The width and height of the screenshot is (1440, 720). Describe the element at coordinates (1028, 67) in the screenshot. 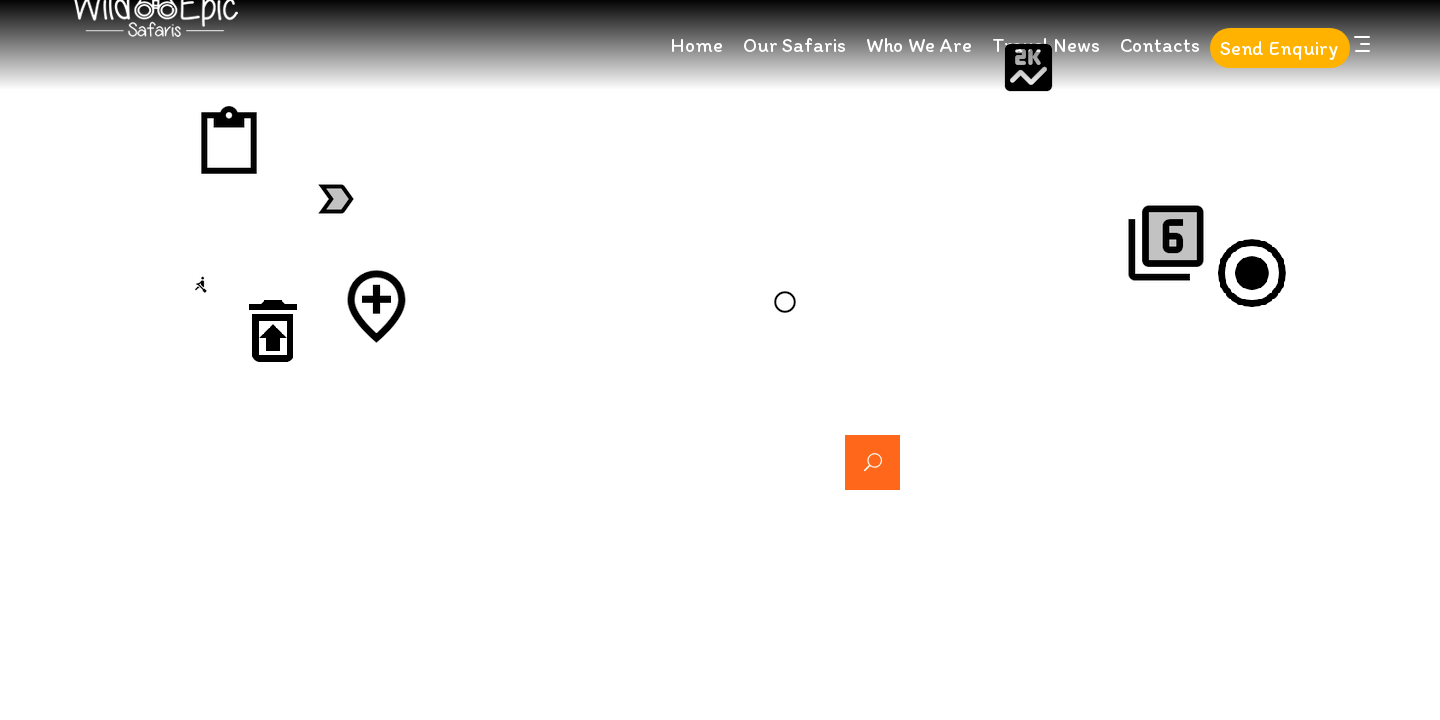

I see `view score or performance metrics` at that location.